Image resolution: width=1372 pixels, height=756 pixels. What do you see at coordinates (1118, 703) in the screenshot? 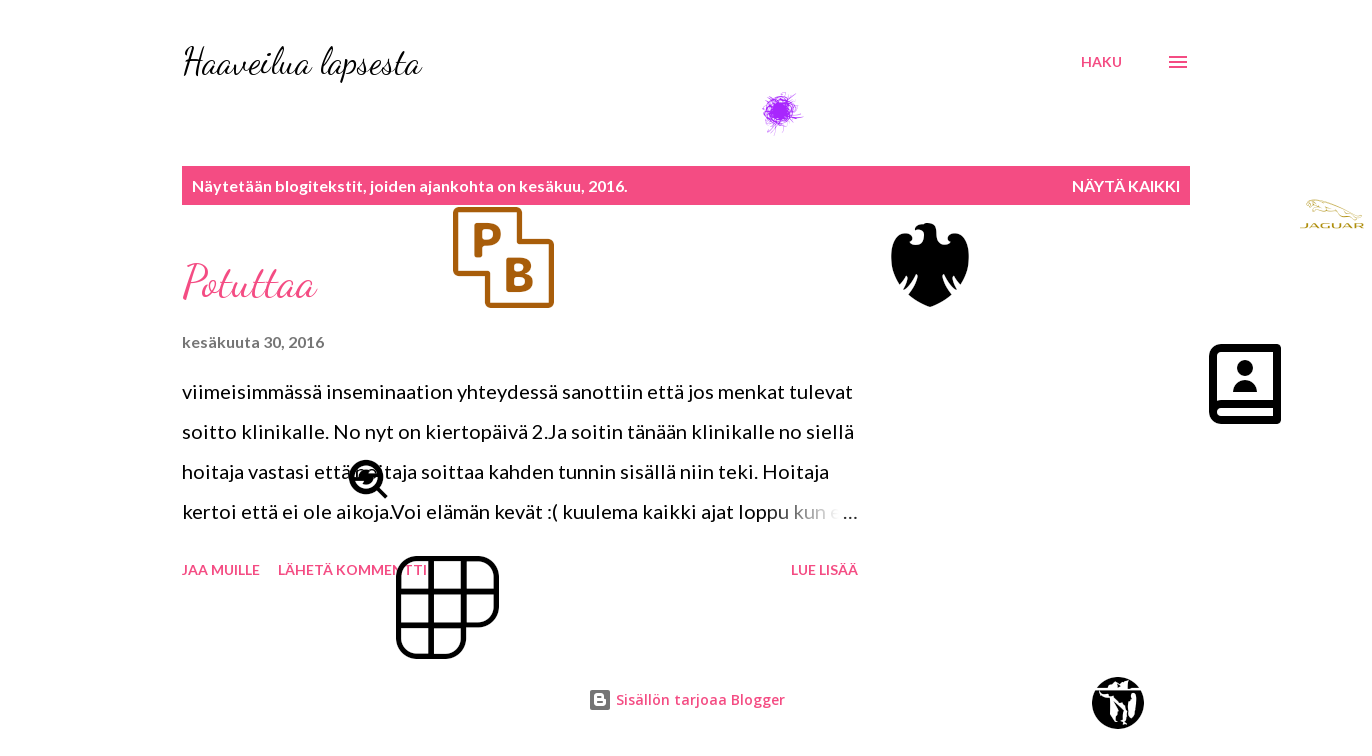
I see `open wikisource website` at bounding box center [1118, 703].